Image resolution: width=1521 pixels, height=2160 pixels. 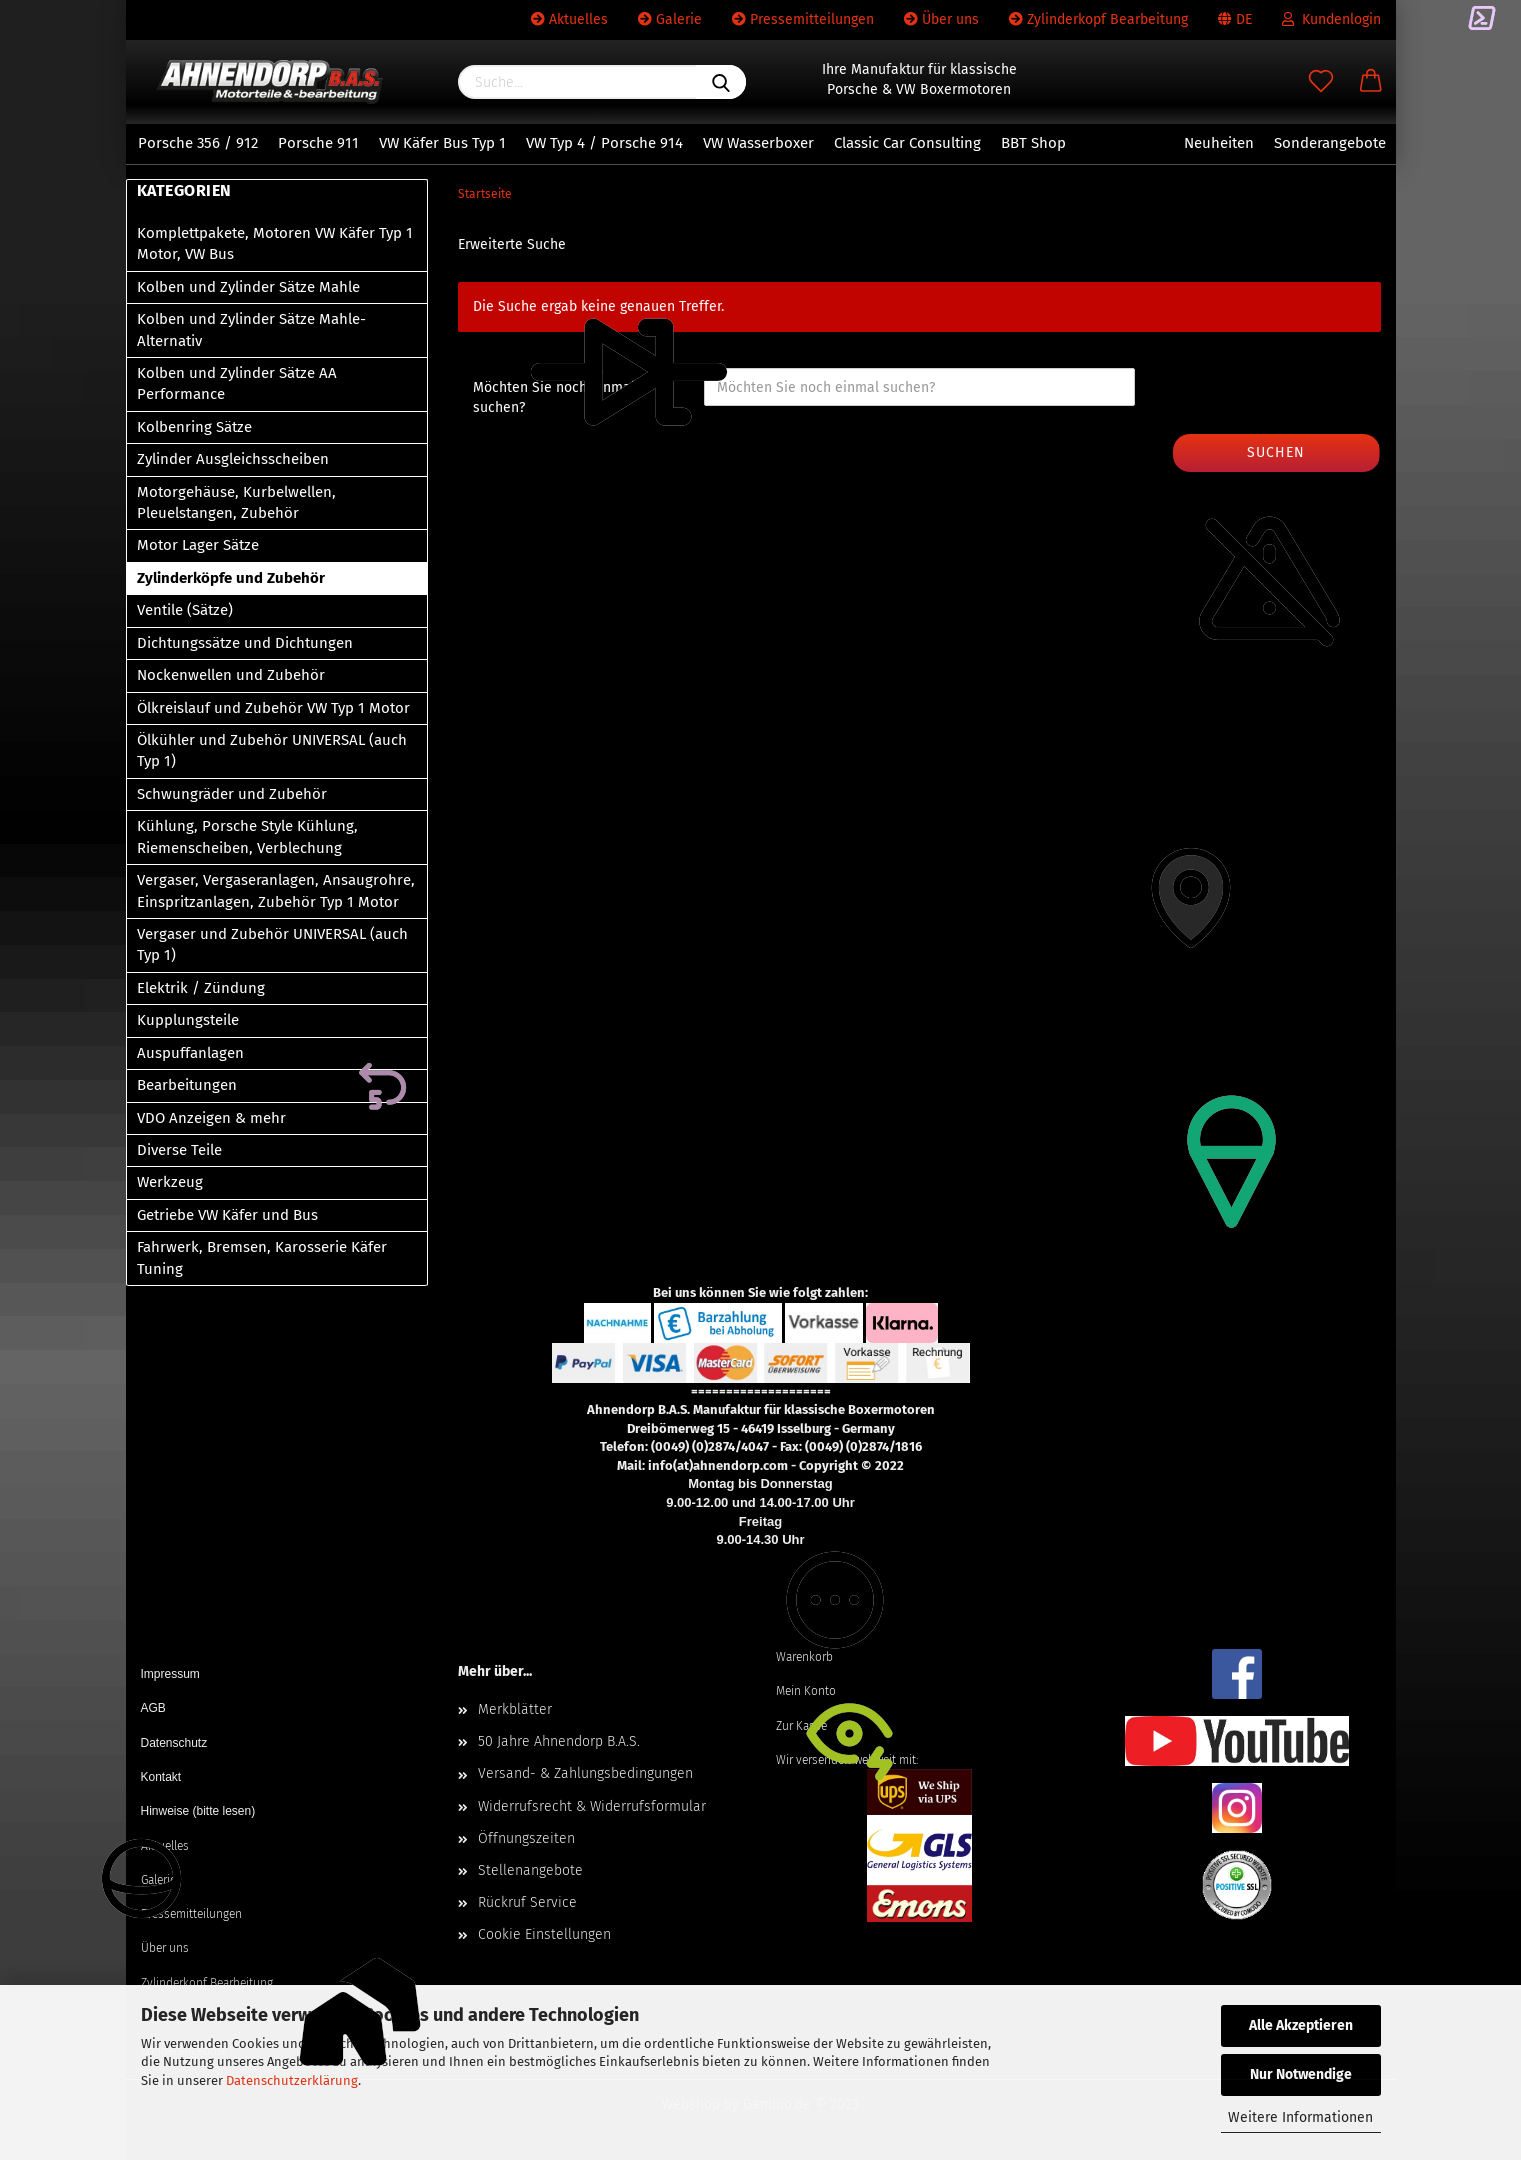 What do you see at coordinates (849, 1733) in the screenshot?
I see `quick view or flash preview` at bounding box center [849, 1733].